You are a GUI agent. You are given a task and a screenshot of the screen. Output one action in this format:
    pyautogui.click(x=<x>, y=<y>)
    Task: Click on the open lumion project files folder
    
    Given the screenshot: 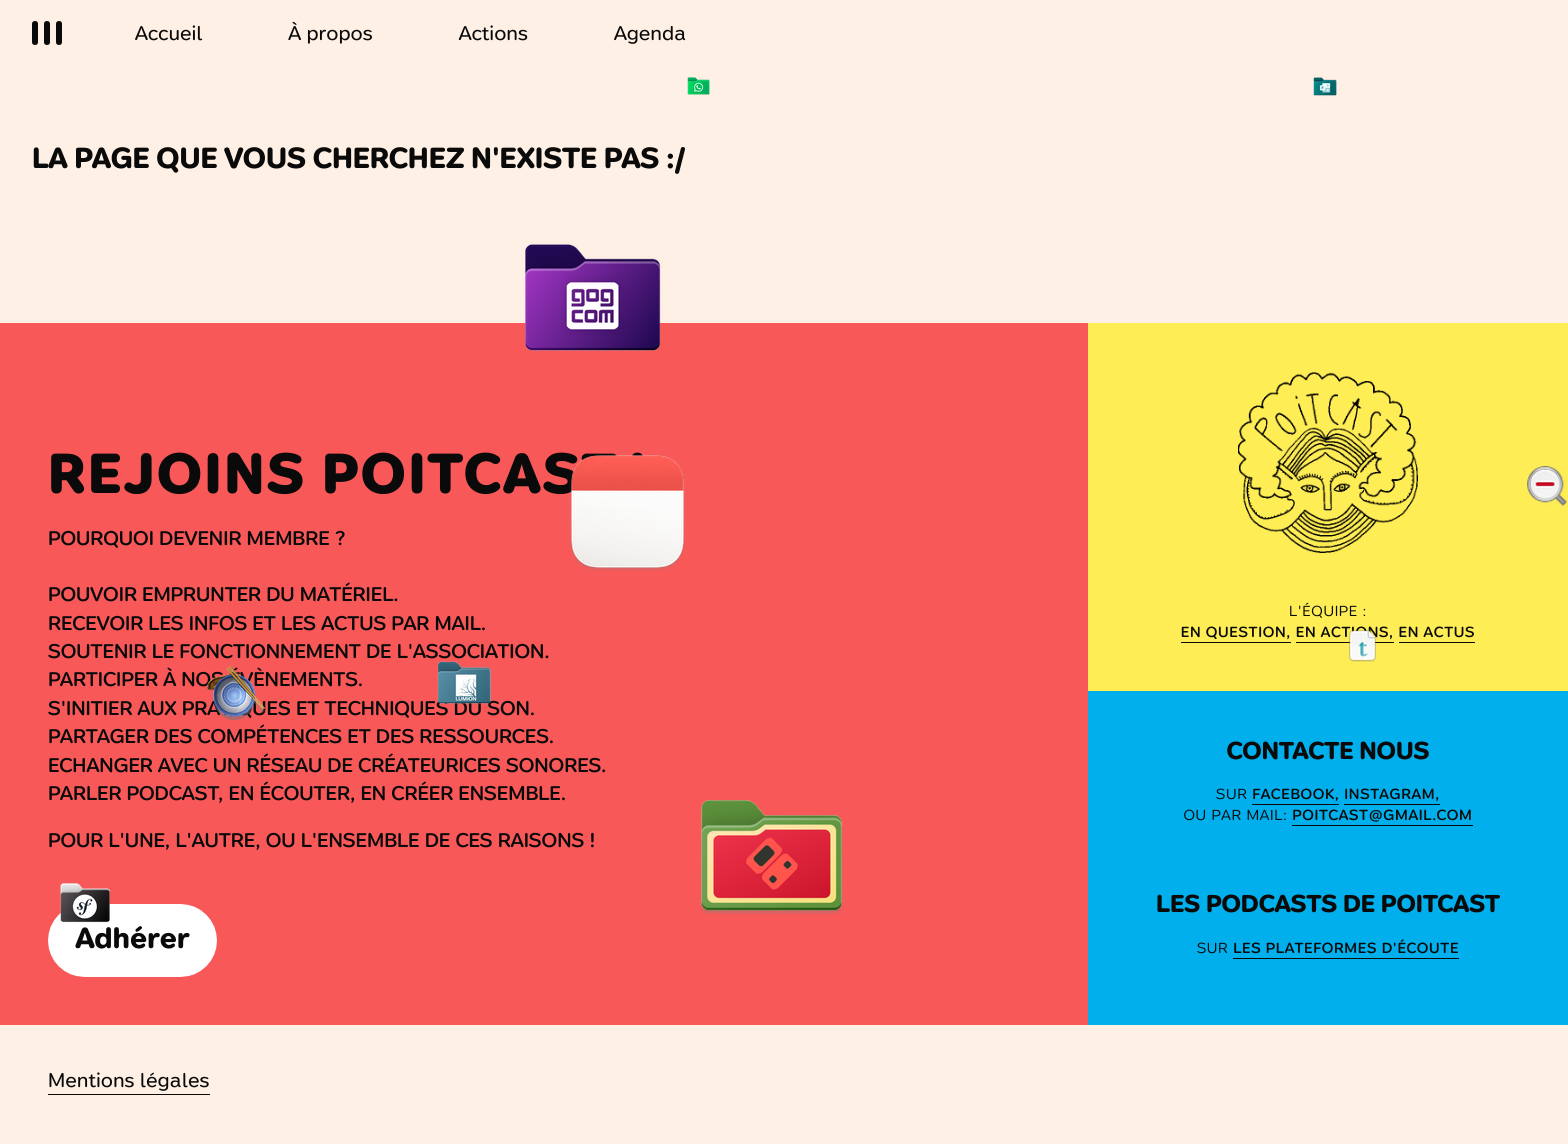 What is the action you would take?
    pyautogui.click(x=464, y=684)
    